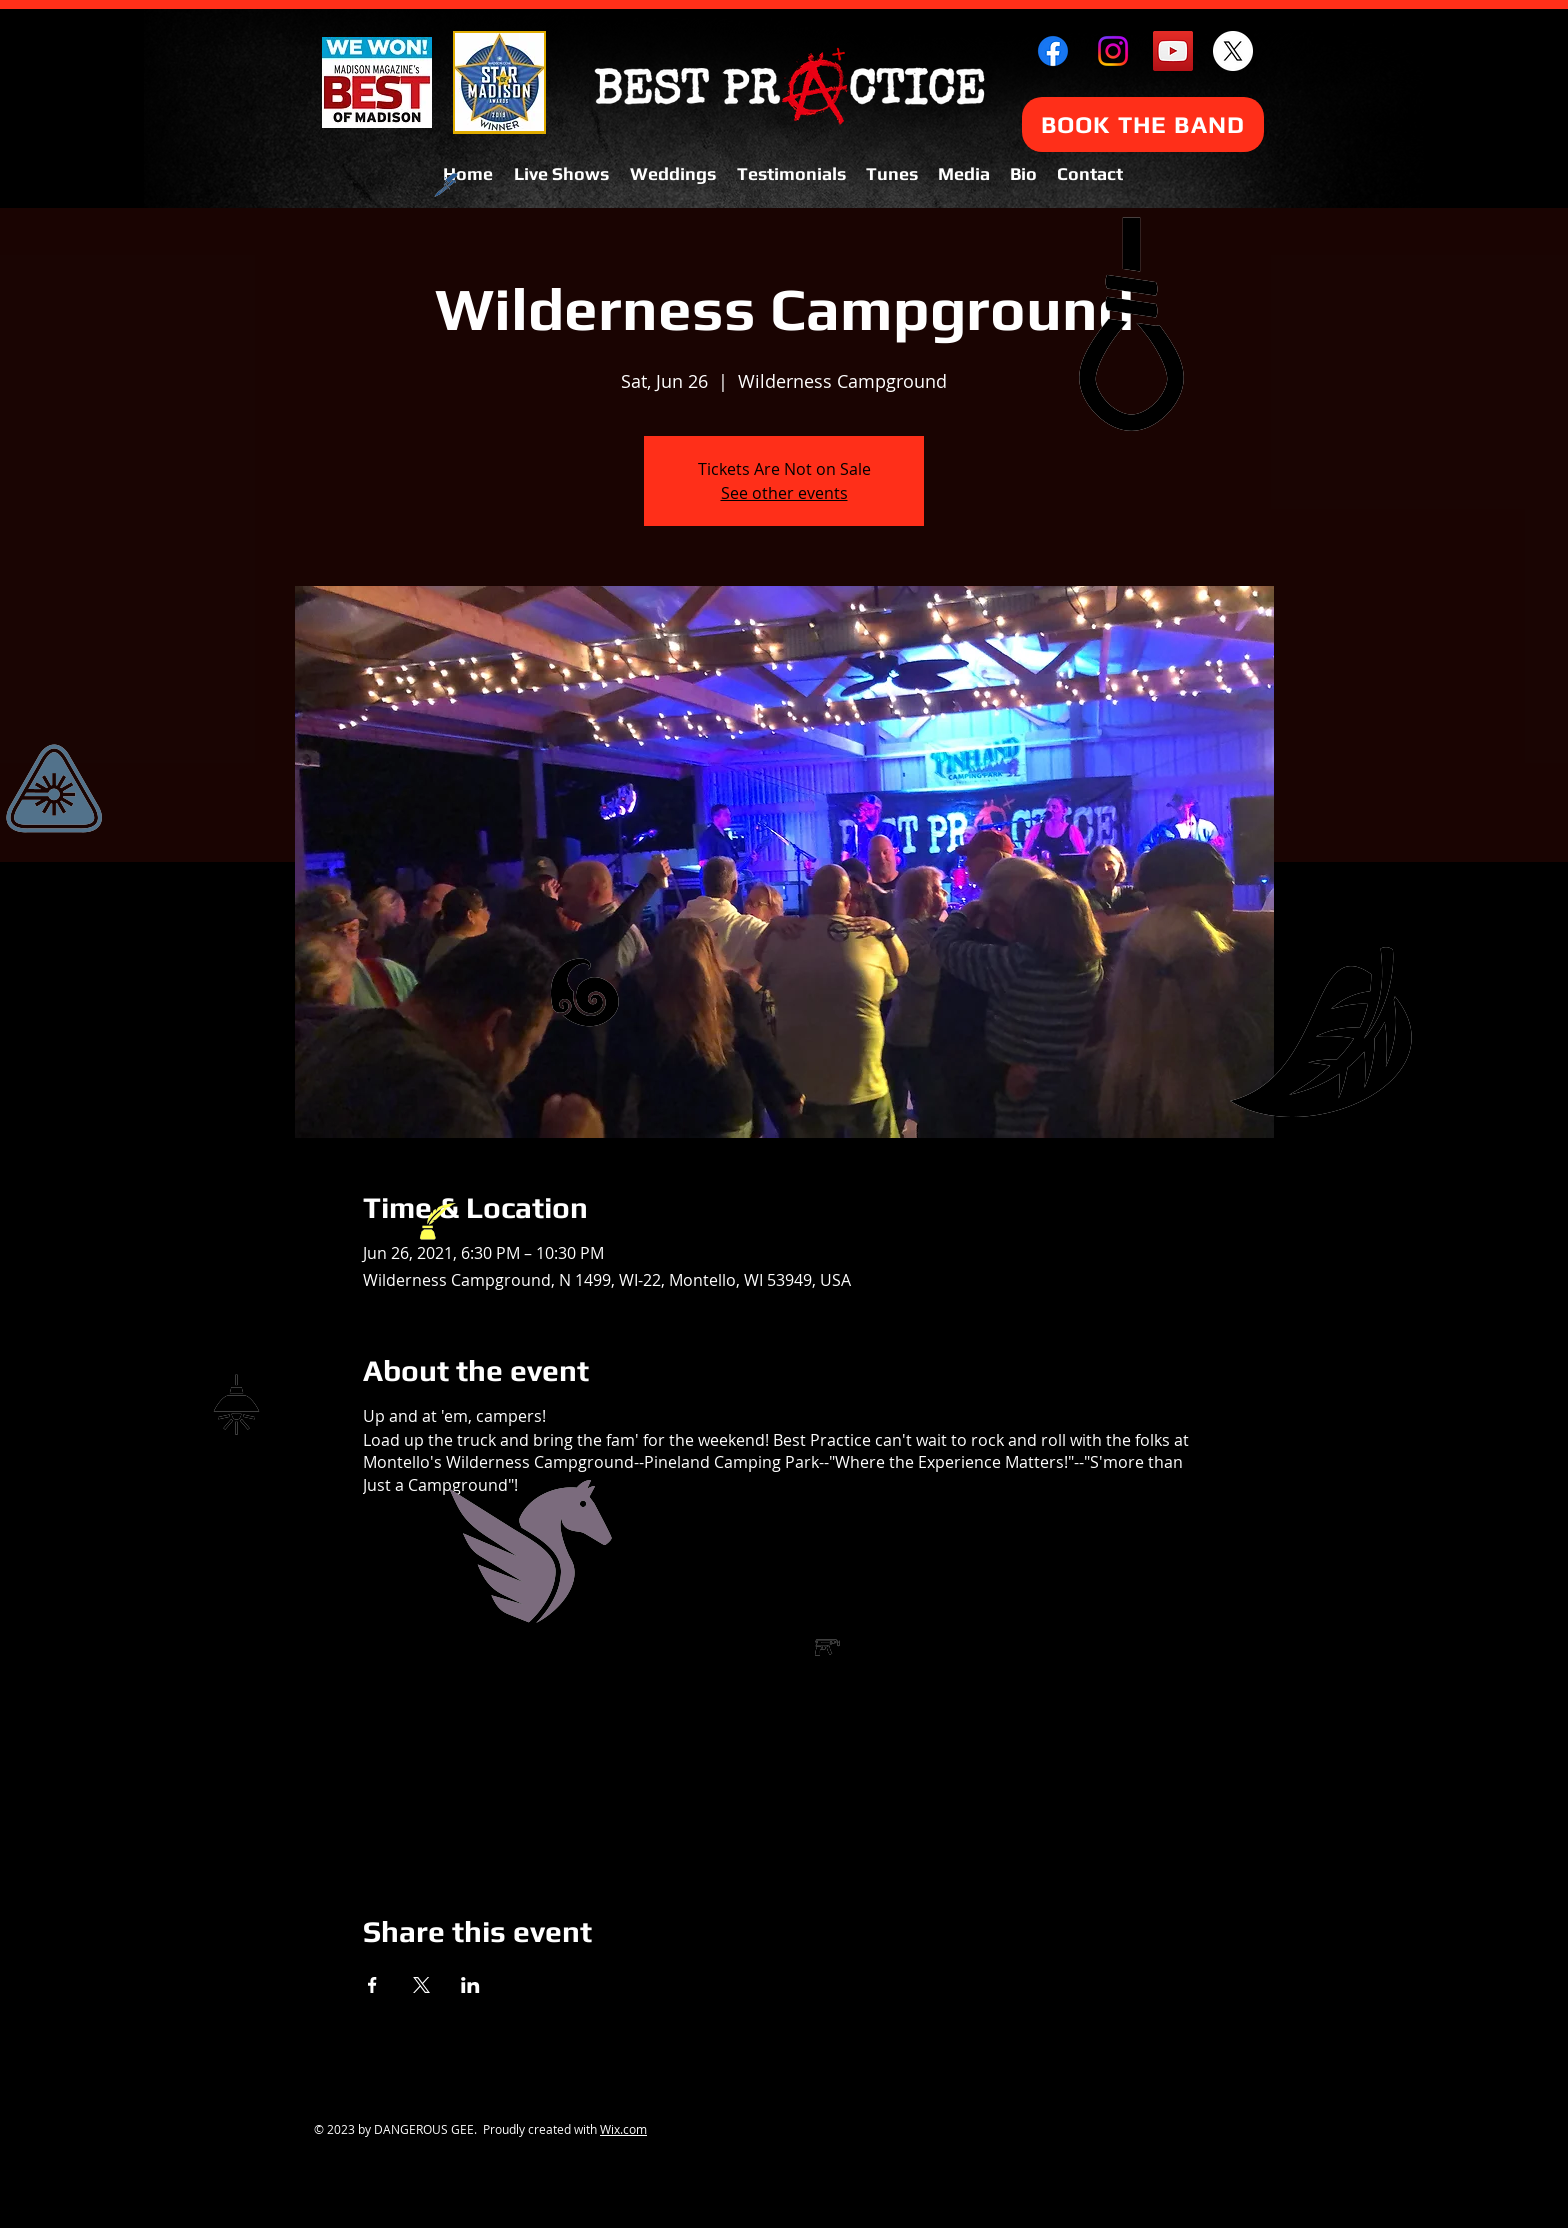 This screenshot has height=2228, width=1568. I want to click on laser hazard warning indicator, so click(54, 792).